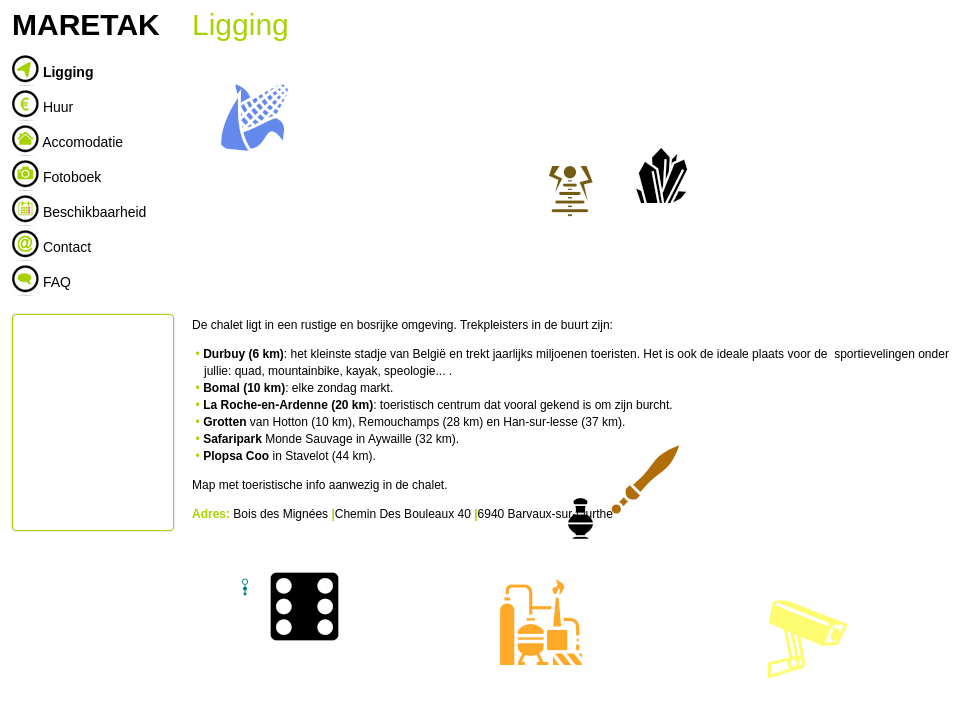 Image resolution: width=972 pixels, height=720 pixels. Describe the element at coordinates (254, 117) in the screenshot. I see `represents a farming or agriculture category` at that location.